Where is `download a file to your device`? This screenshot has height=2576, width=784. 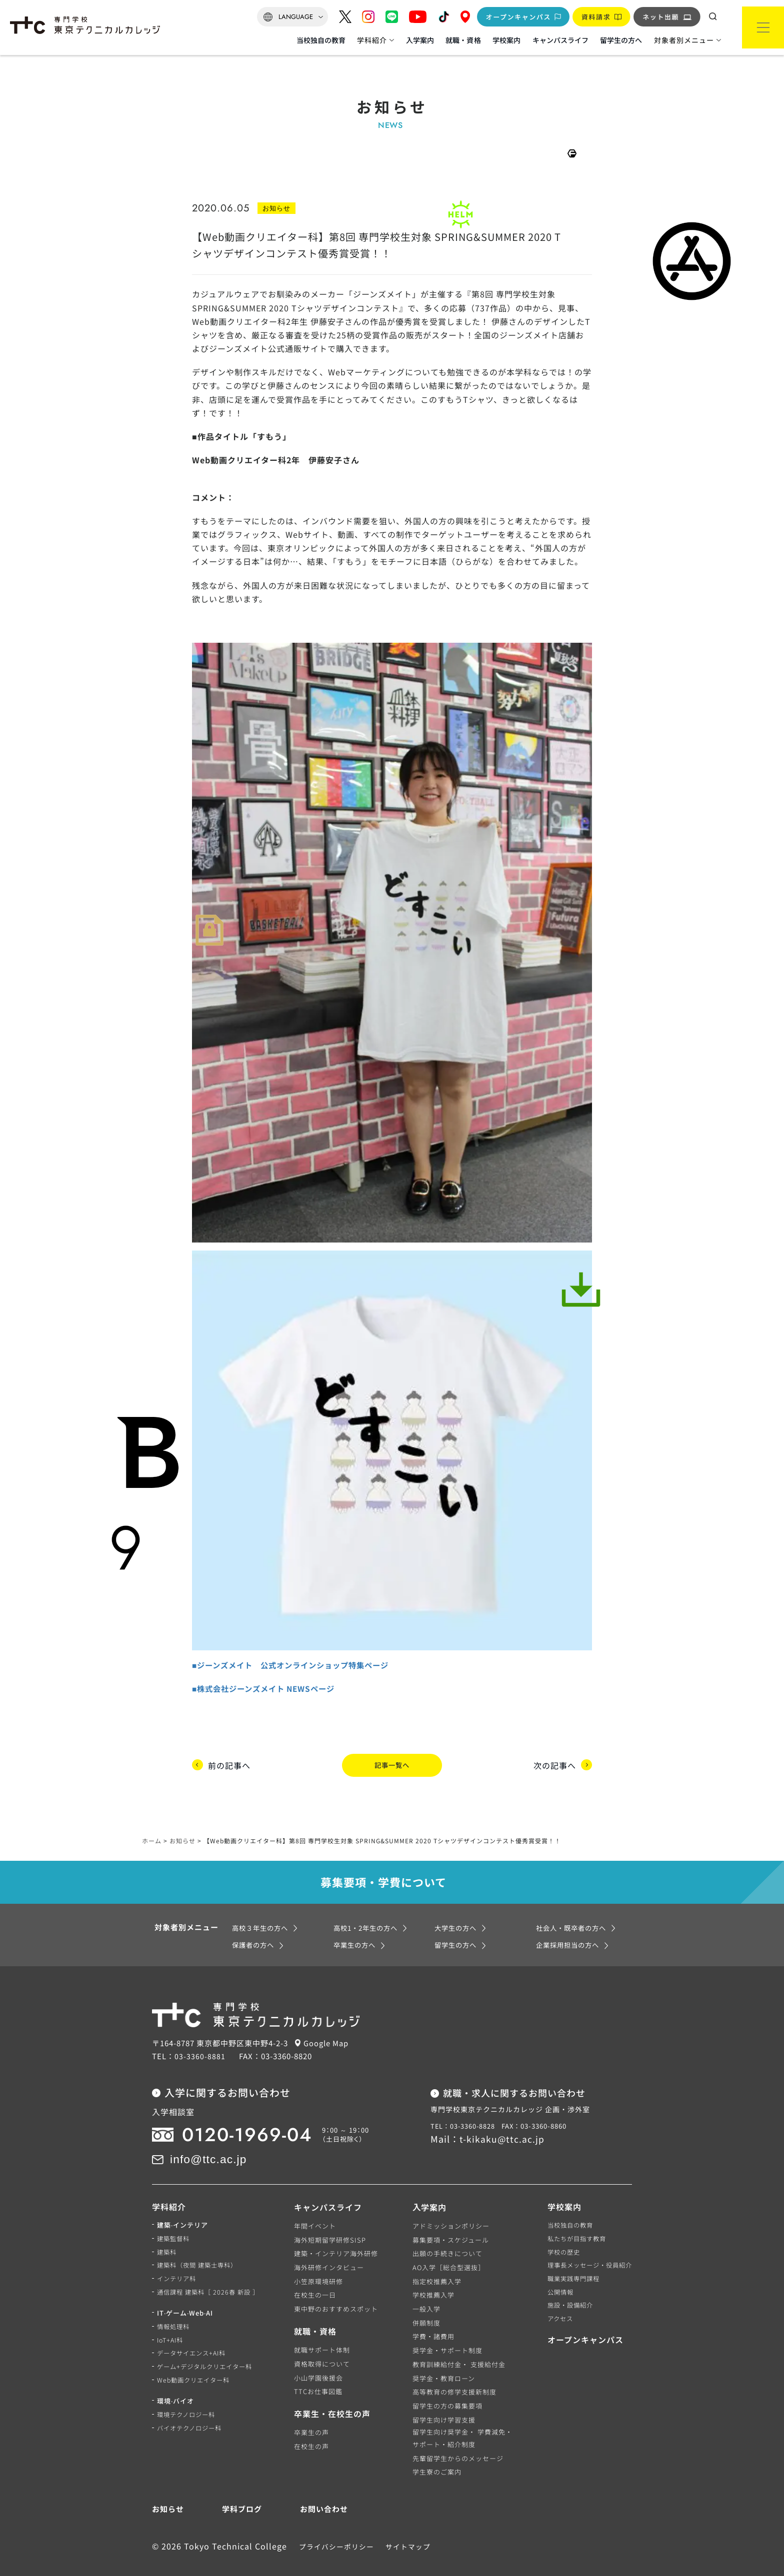 download a file to your device is located at coordinates (581, 1289).